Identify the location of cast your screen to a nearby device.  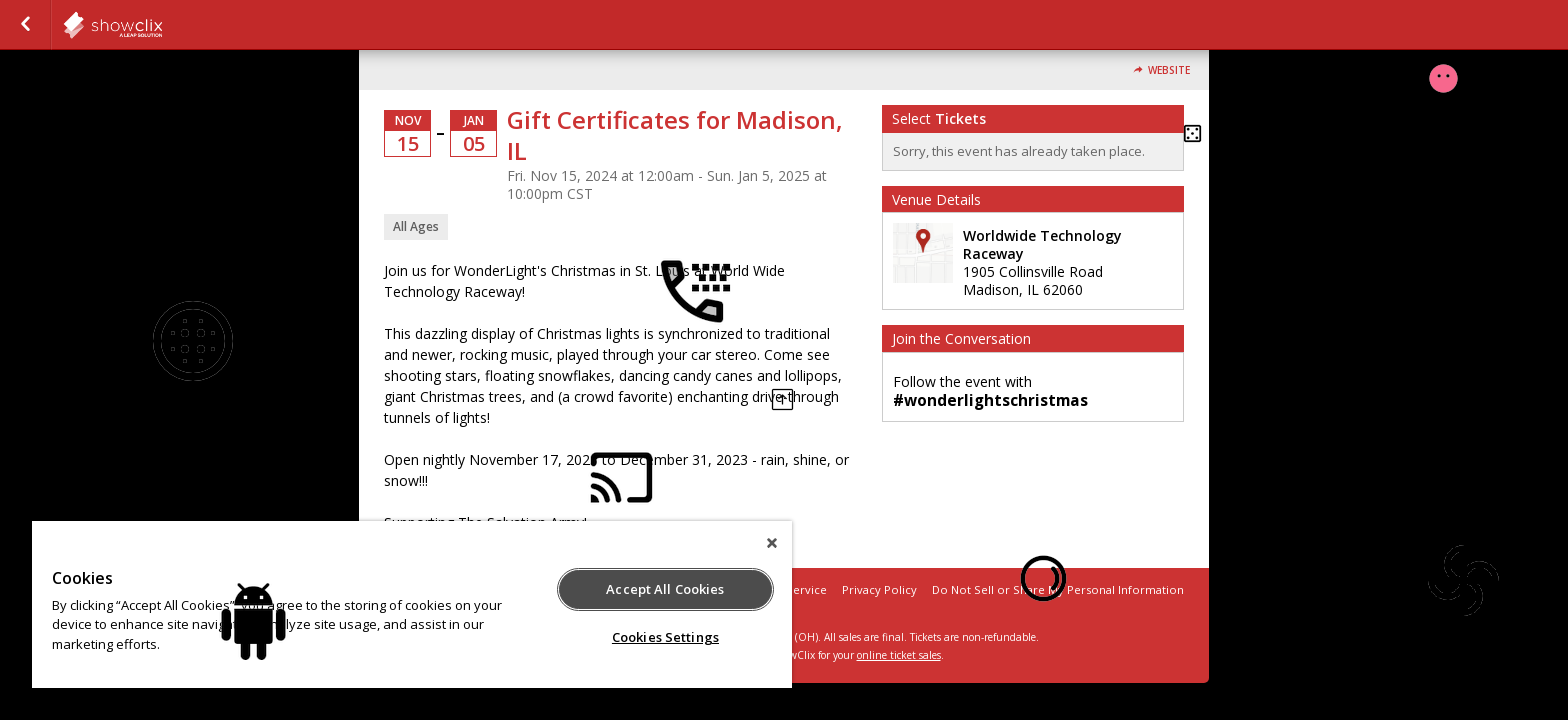
(621, 477).